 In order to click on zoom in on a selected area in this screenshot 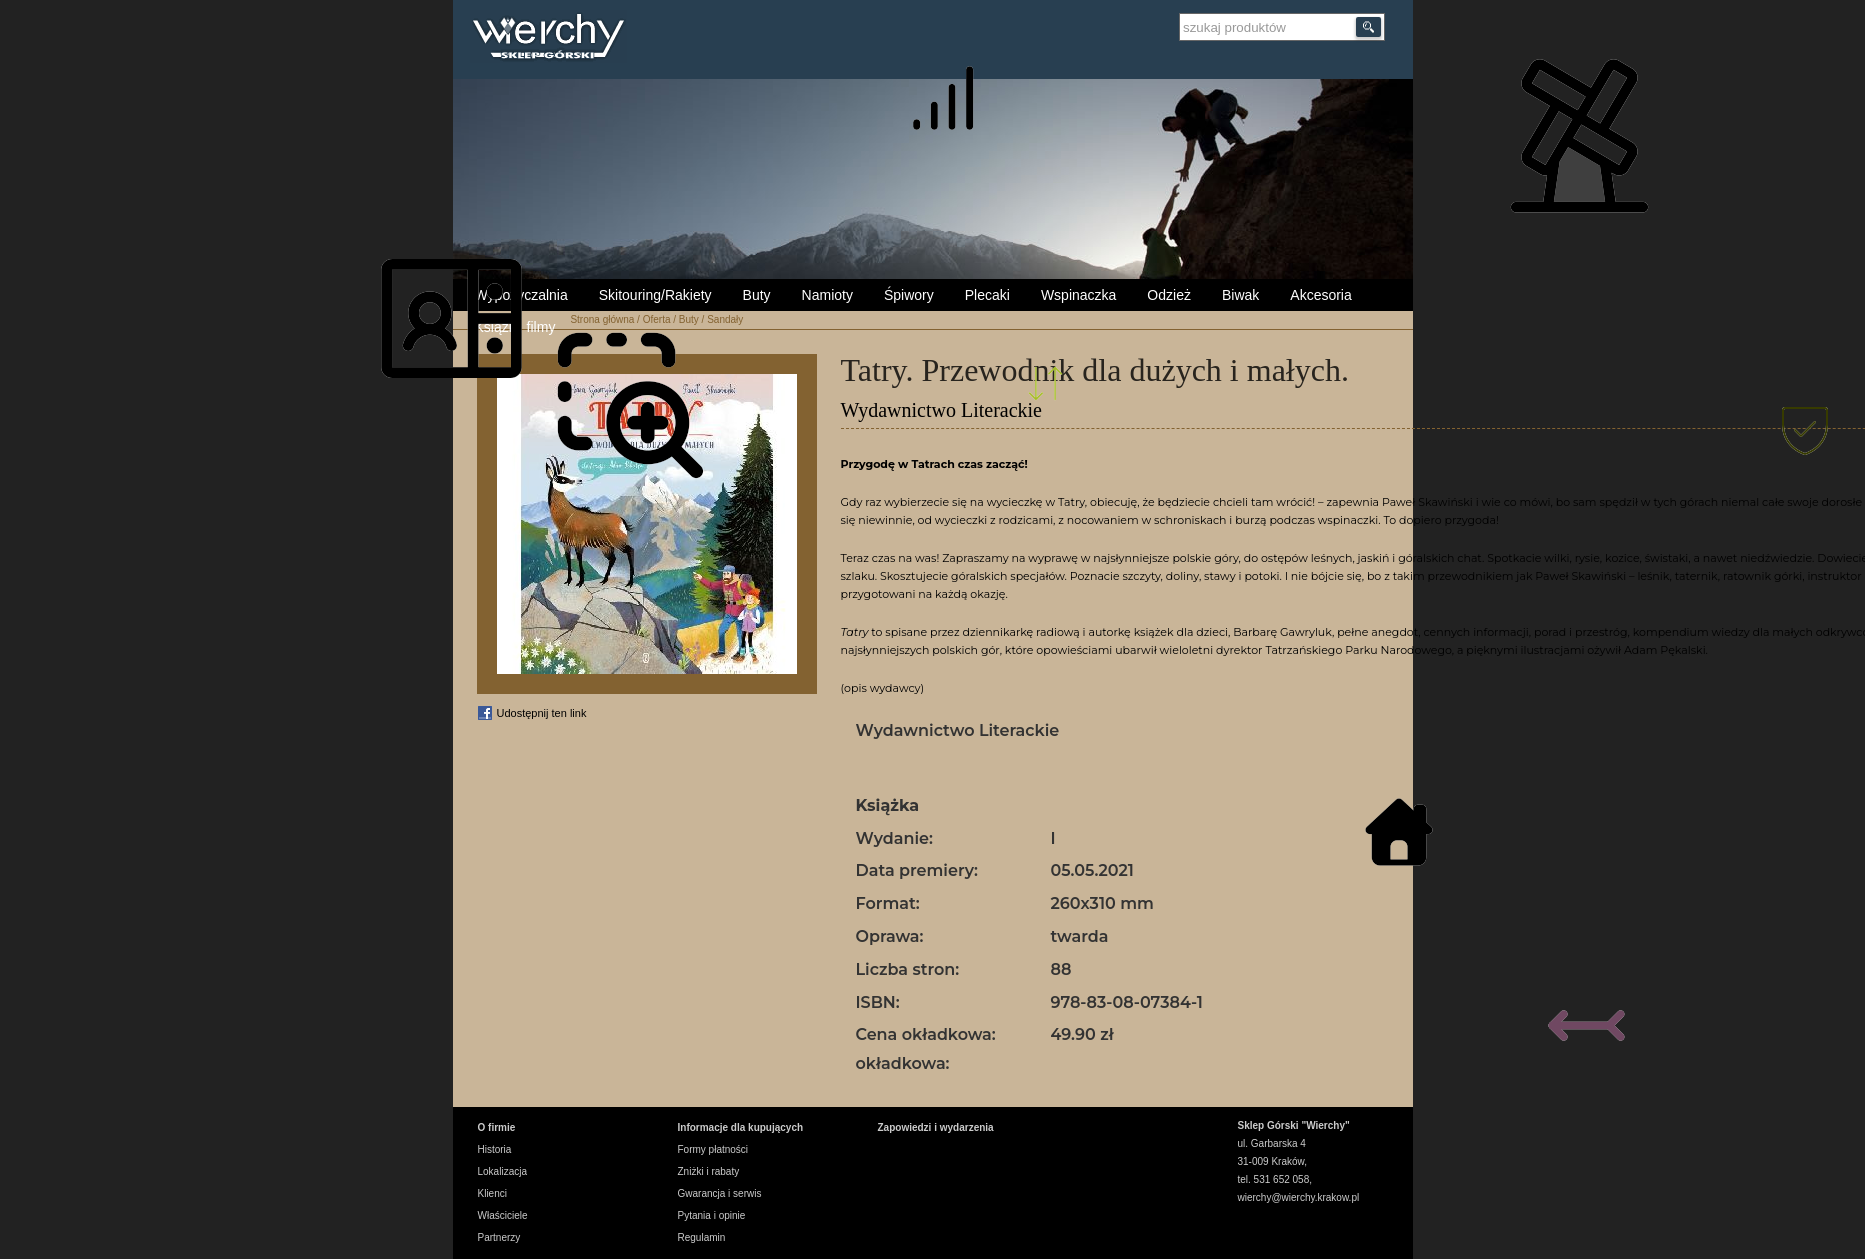, I will do `click(627, 402)`.